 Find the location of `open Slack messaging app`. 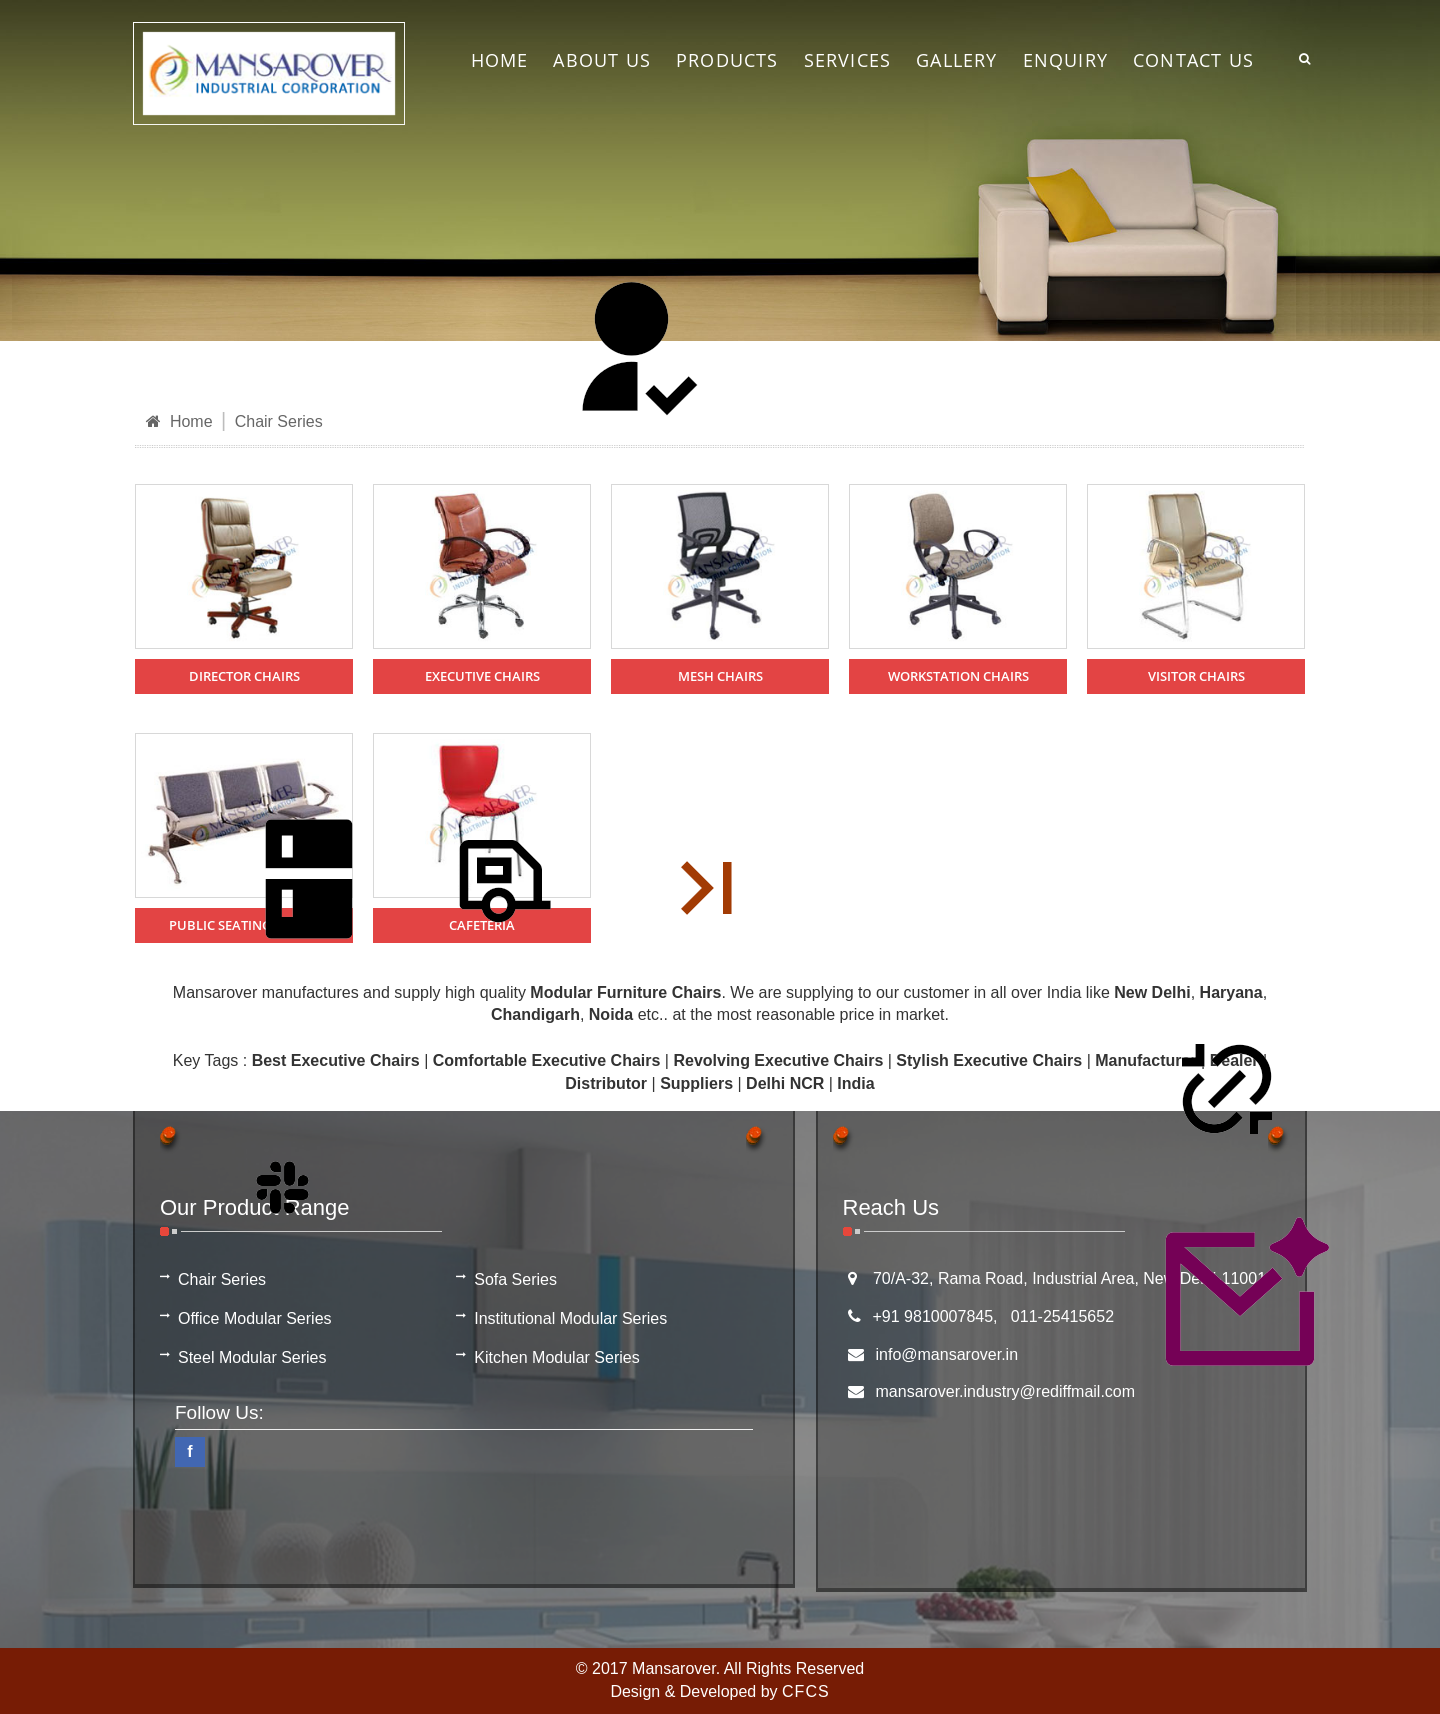

open Slack messaging app is located at coordinates (282, 1187).